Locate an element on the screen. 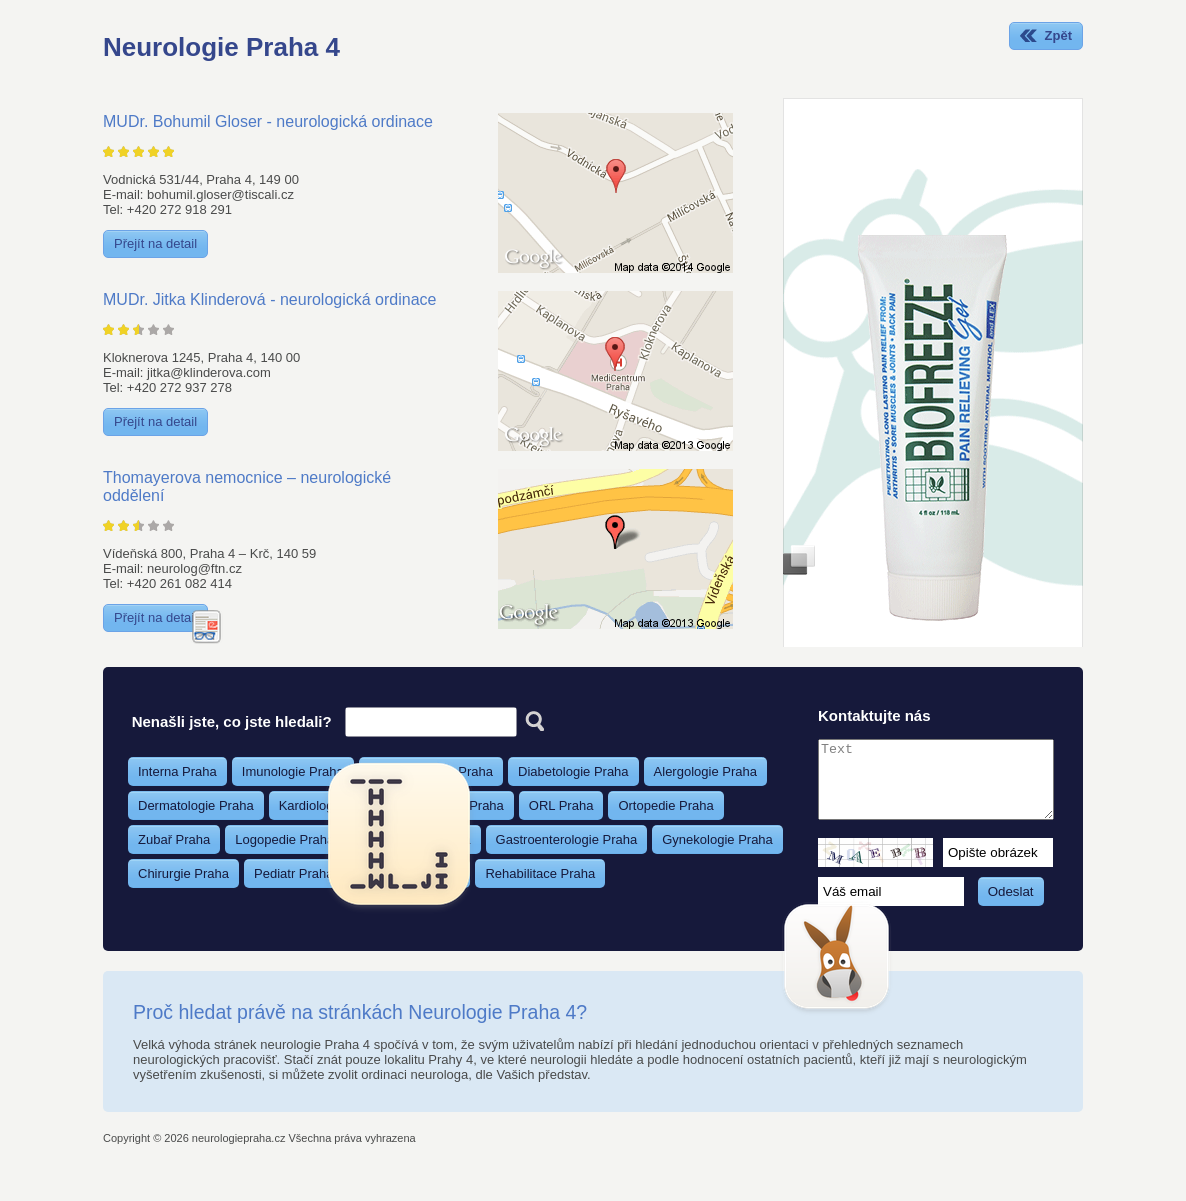 Image resolution: width=1186 pixels, height=1201 pixels. open atril document viewer is located at coordinates (206, 626).